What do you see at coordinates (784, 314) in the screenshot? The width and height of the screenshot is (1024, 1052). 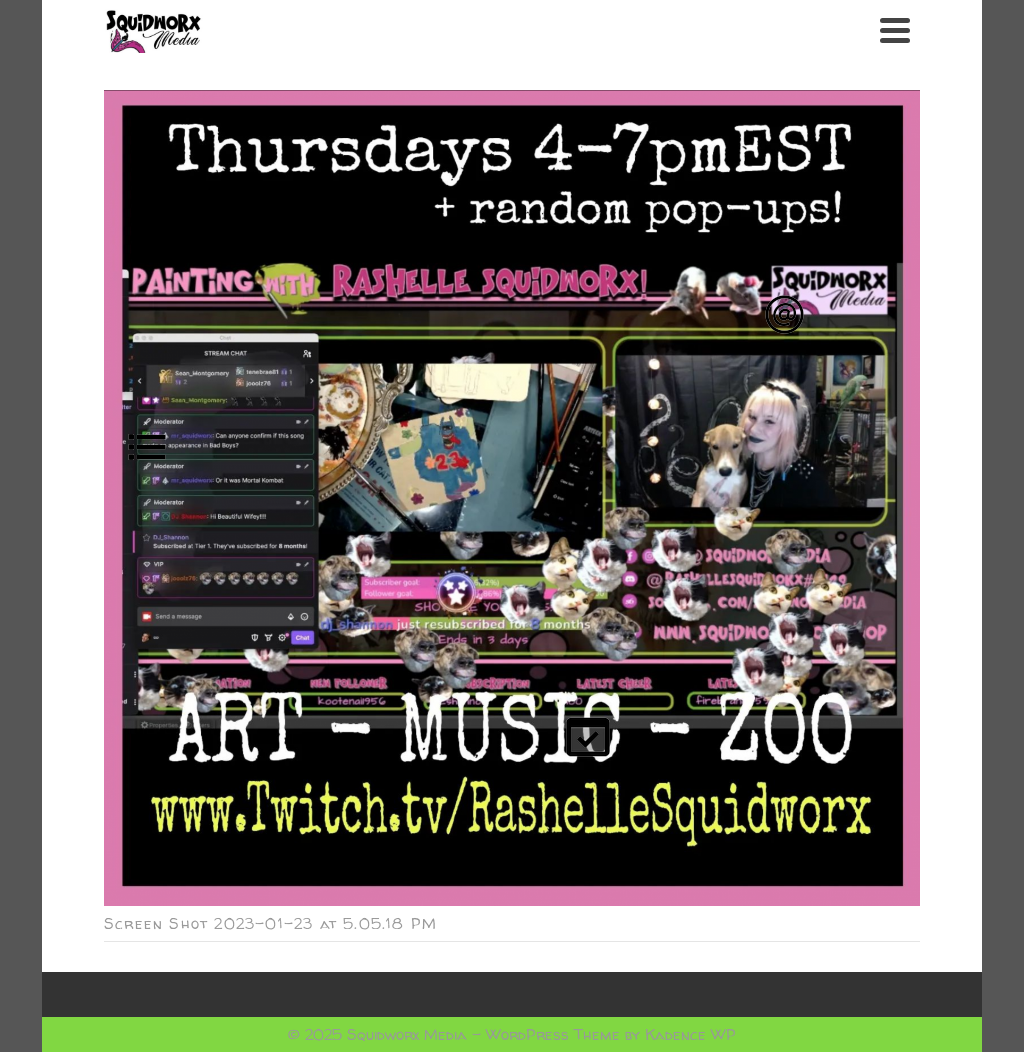 I see `mention a user or tag someone` at bounding box center [784, 314].